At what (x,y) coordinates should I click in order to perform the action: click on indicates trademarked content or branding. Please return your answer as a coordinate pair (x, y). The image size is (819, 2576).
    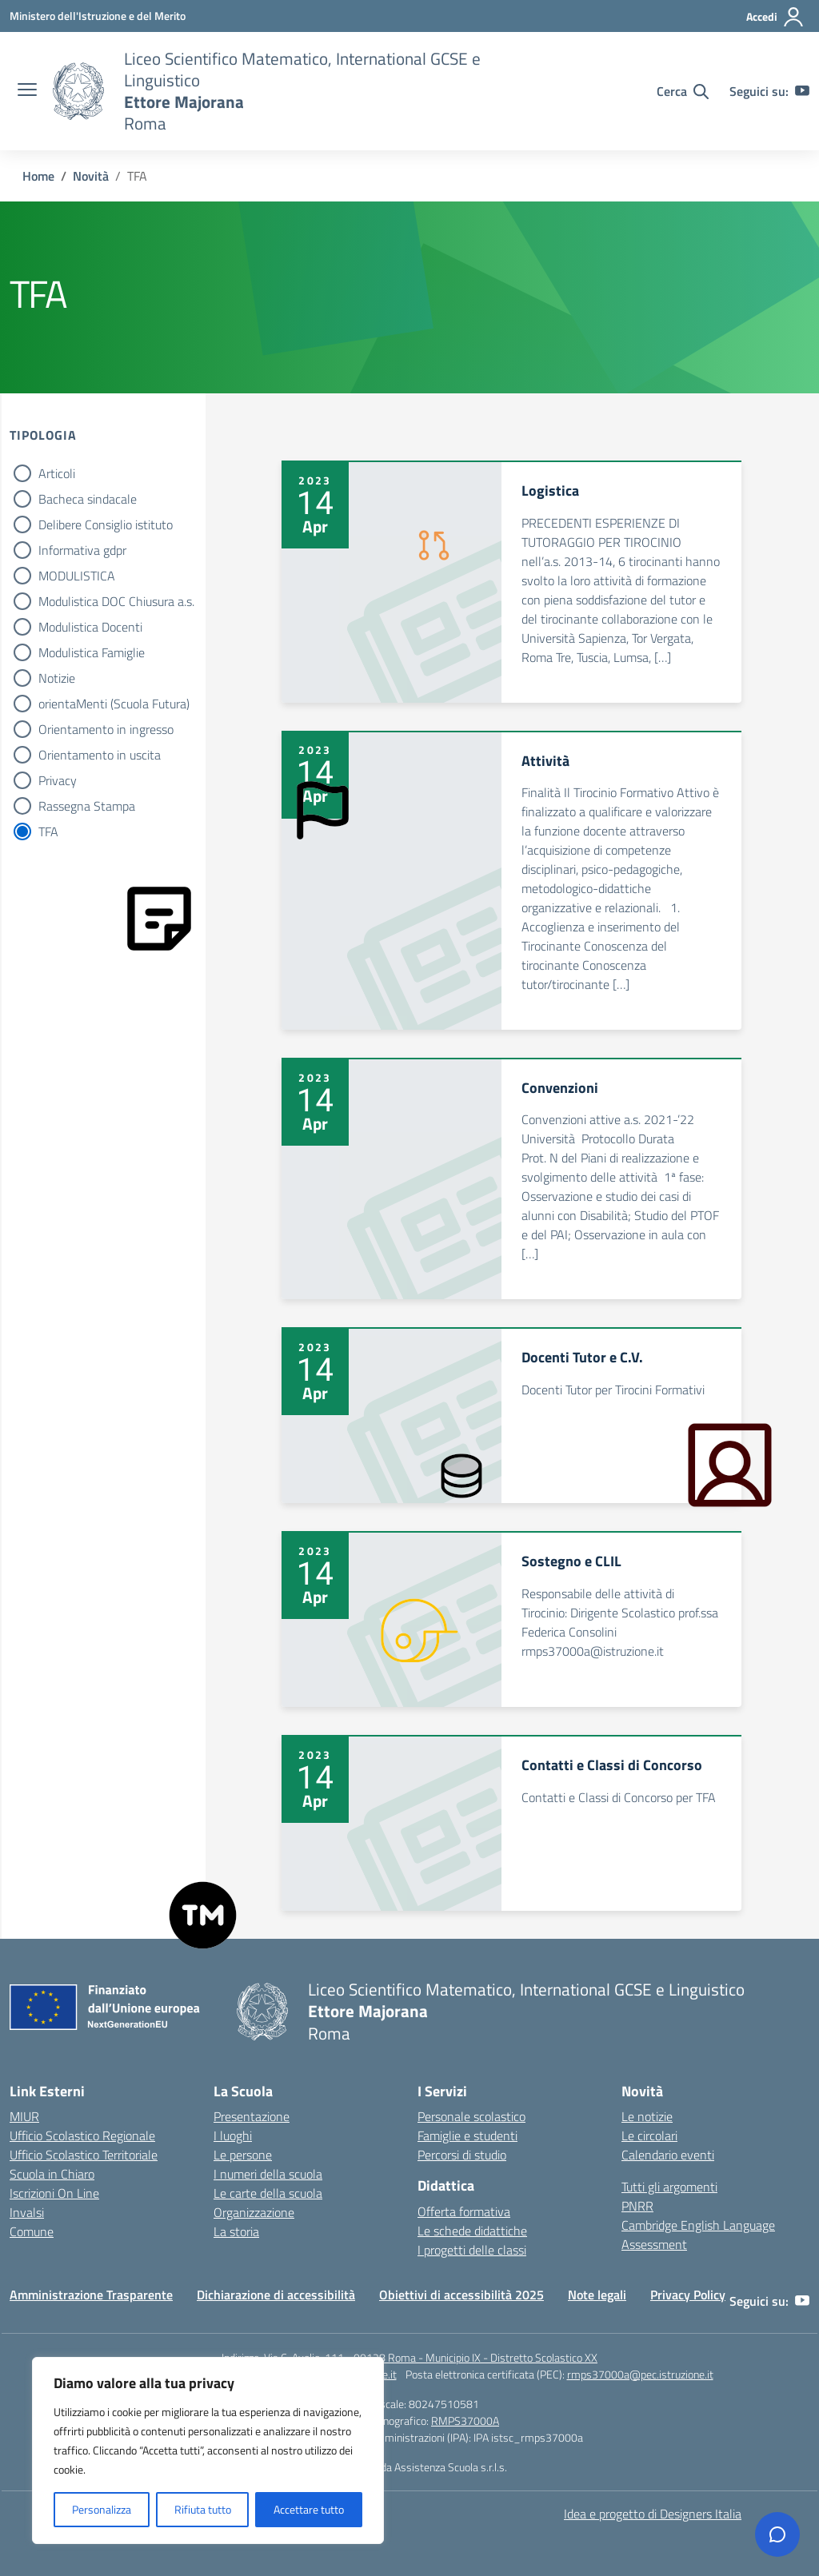
    Looking at the image, I should click on (202, 1915).